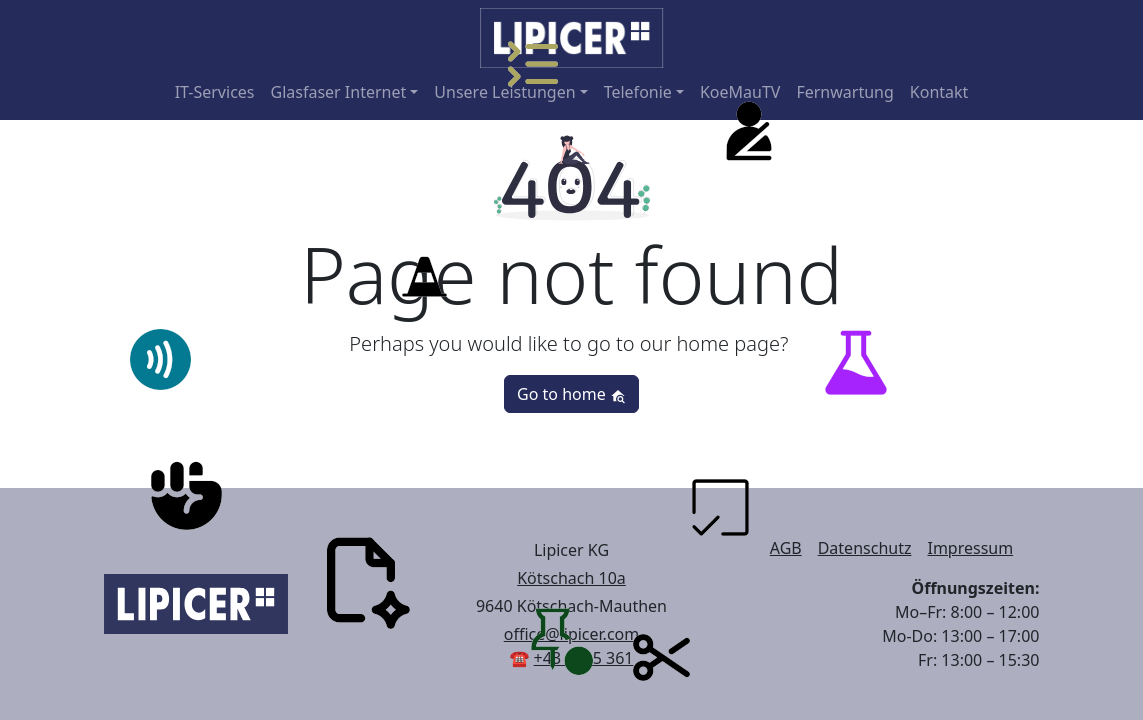 The image size is (1143, 720). I want to click on indicates seatbelt status or safety reminder, so click(749, 131).